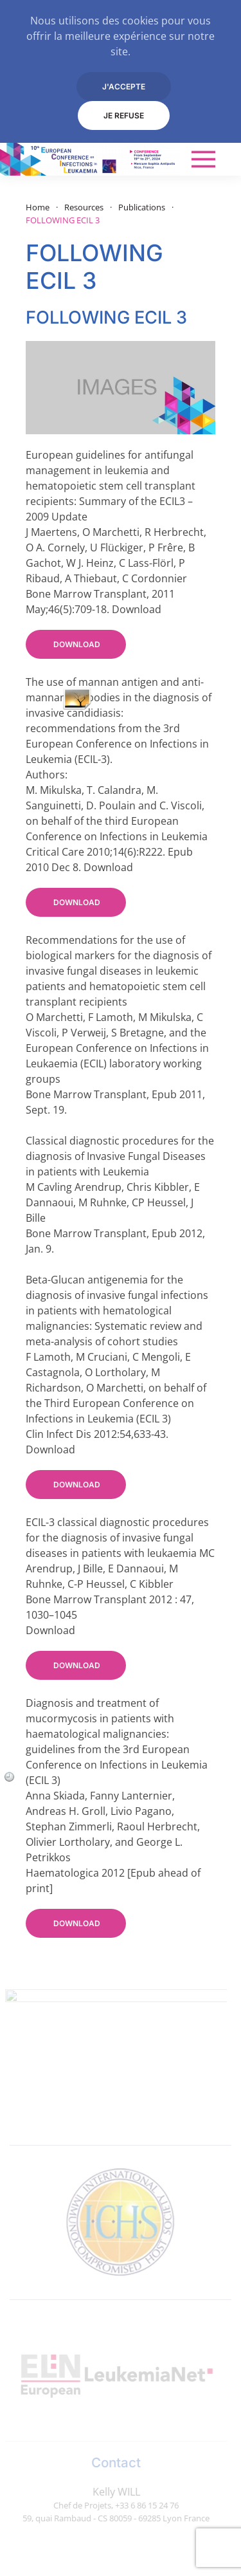 This screenshot has width=241, height=2576. I want to click on view all recently accessed files, so click(9, 1776).